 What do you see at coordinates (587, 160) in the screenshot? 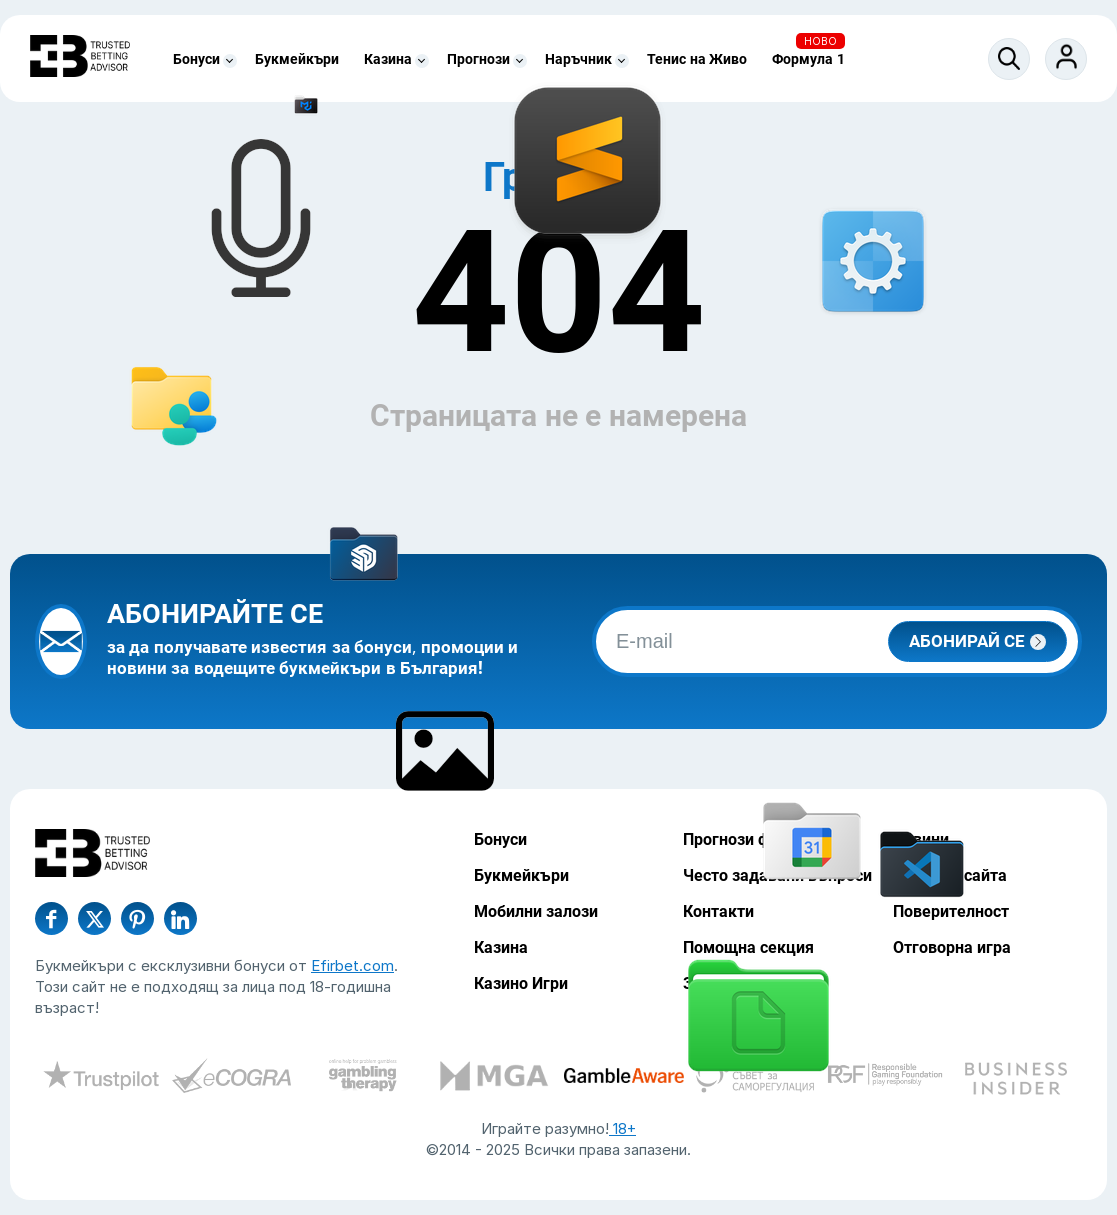
I see `open sublime text code editor` at bounding box center [587, 160].